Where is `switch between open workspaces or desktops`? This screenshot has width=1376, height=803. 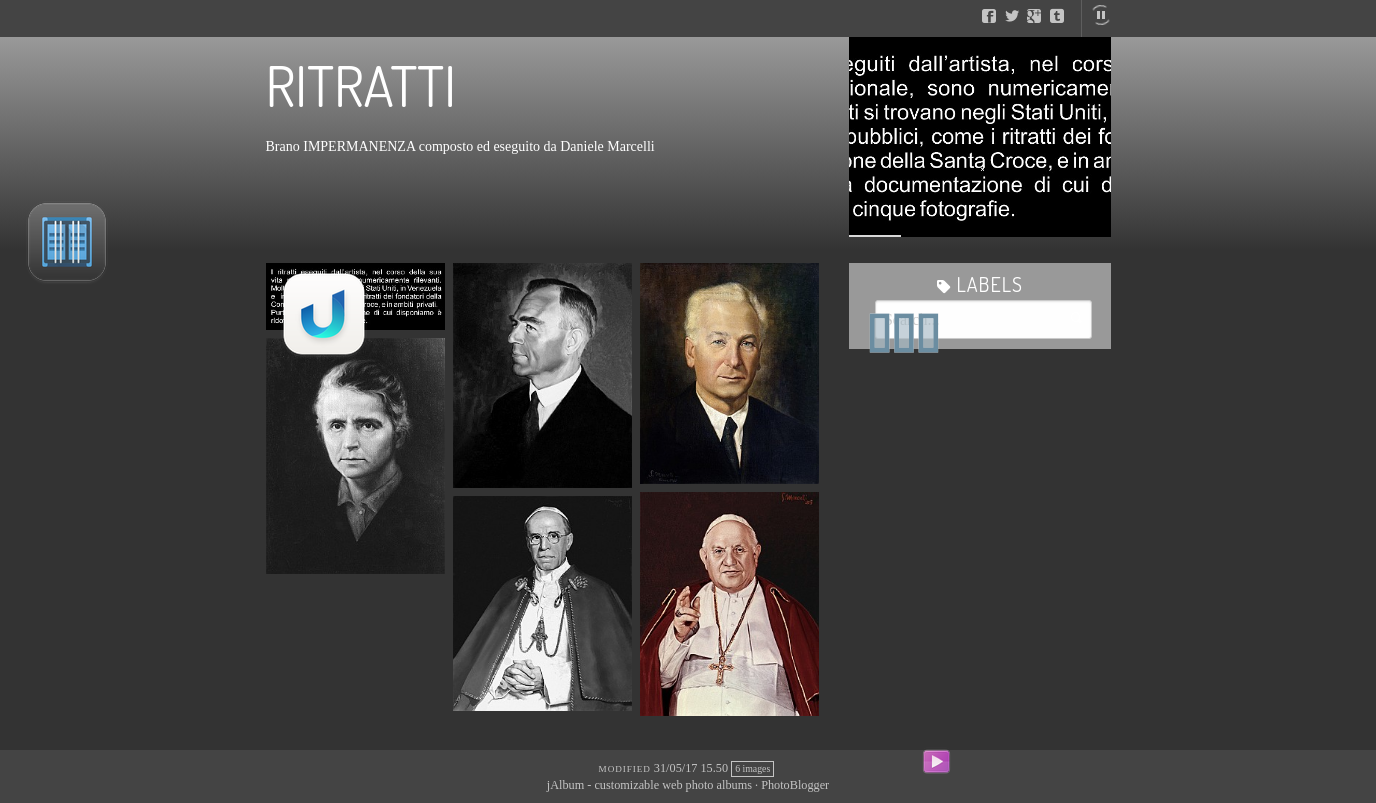
switch between open workspaces or desktops is located at coordinates (904, 333).